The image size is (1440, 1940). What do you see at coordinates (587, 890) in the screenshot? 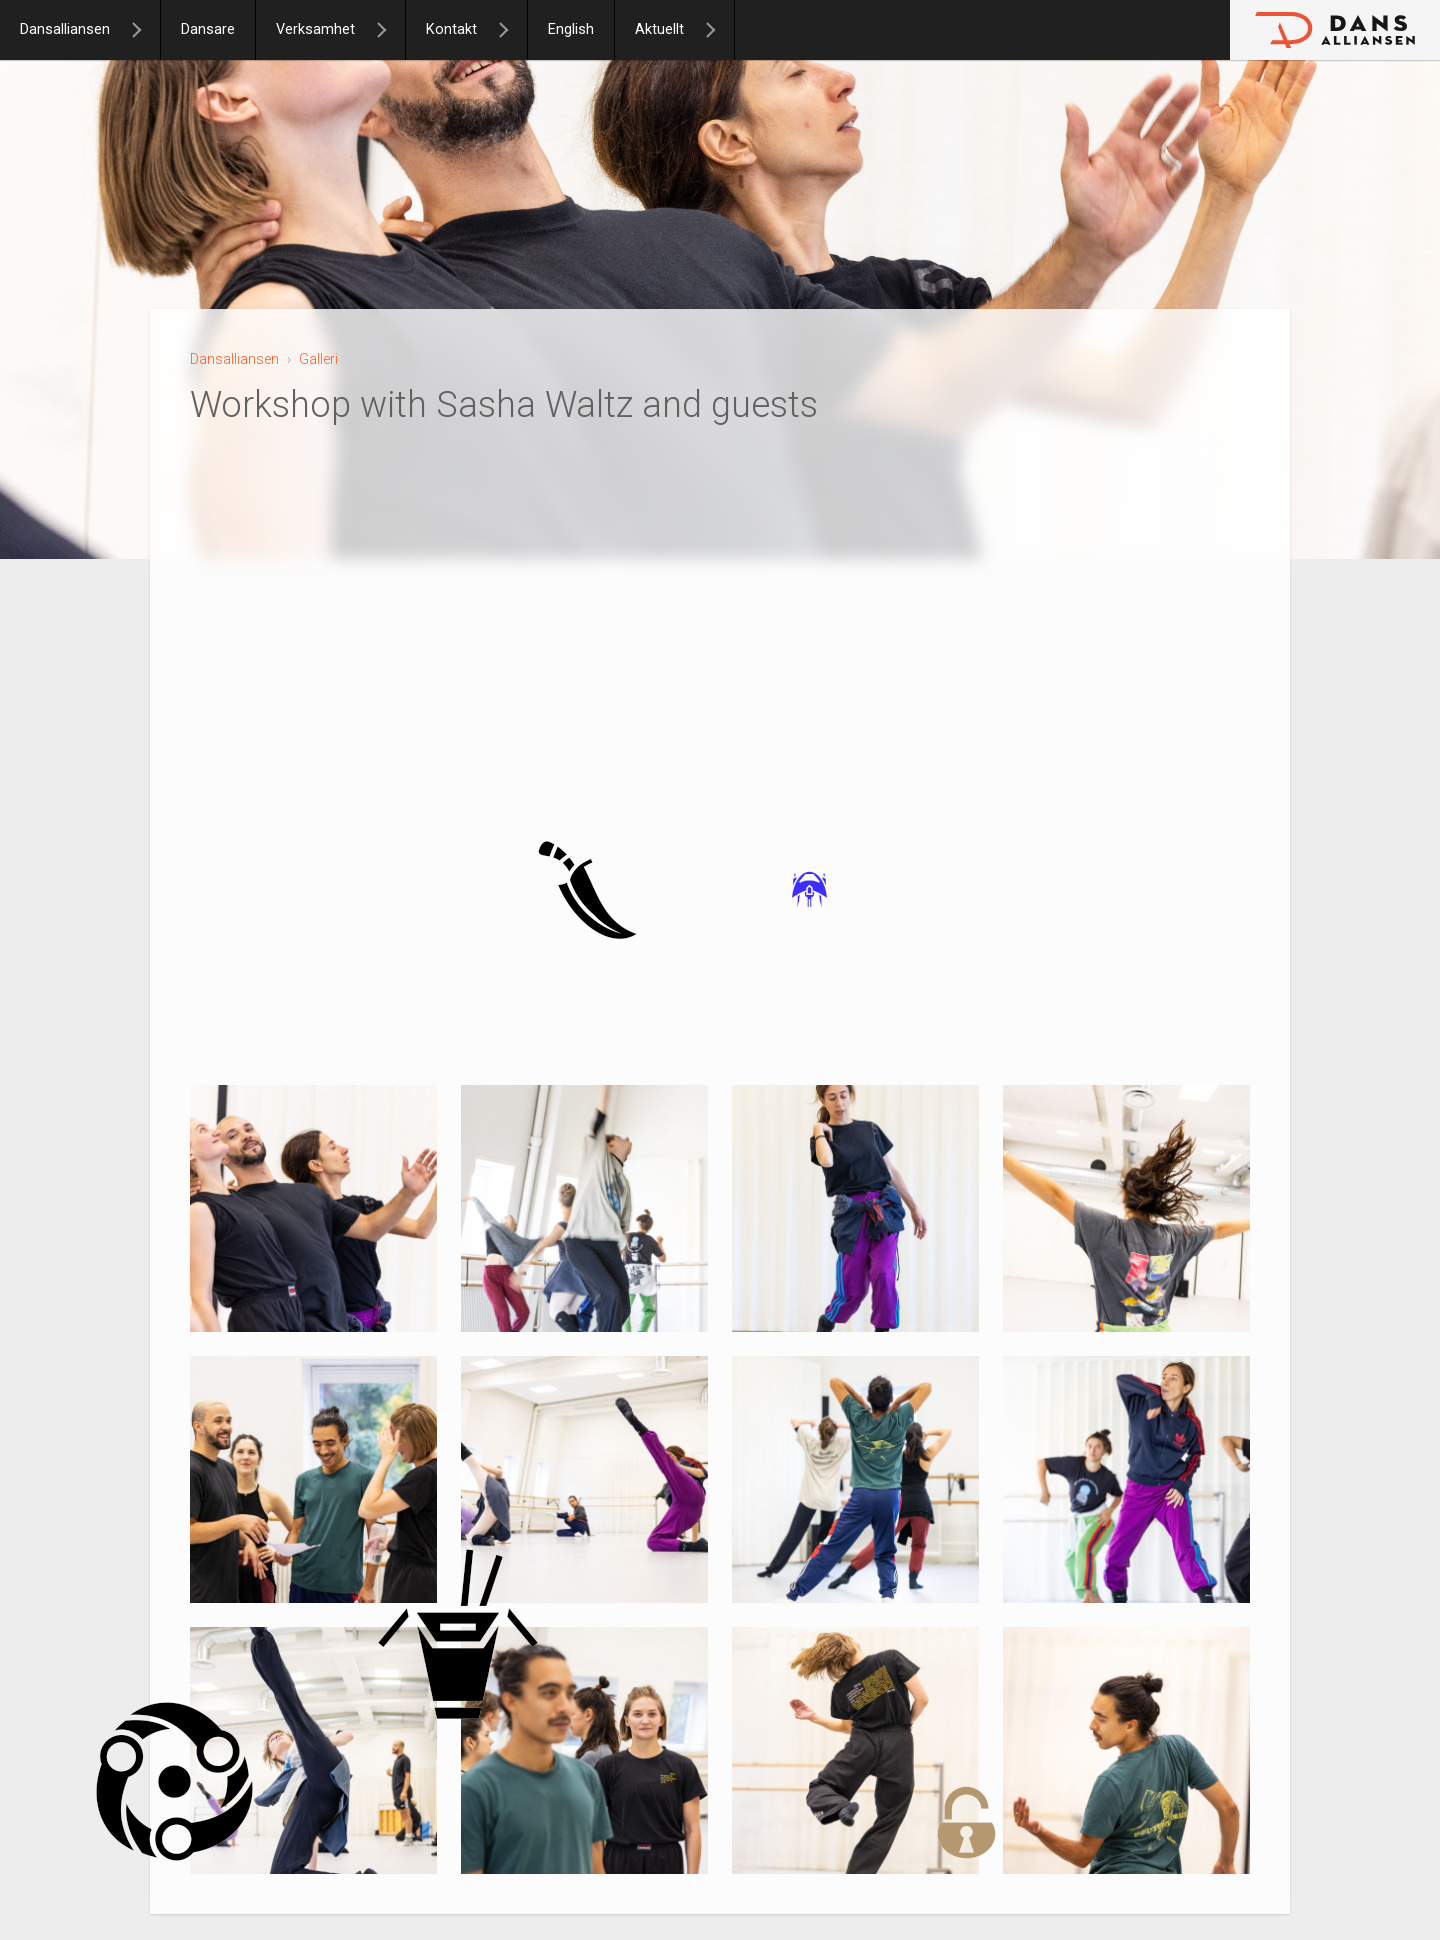
I see `equip a dagger or knife weapon` at bounding box center [587, 890].